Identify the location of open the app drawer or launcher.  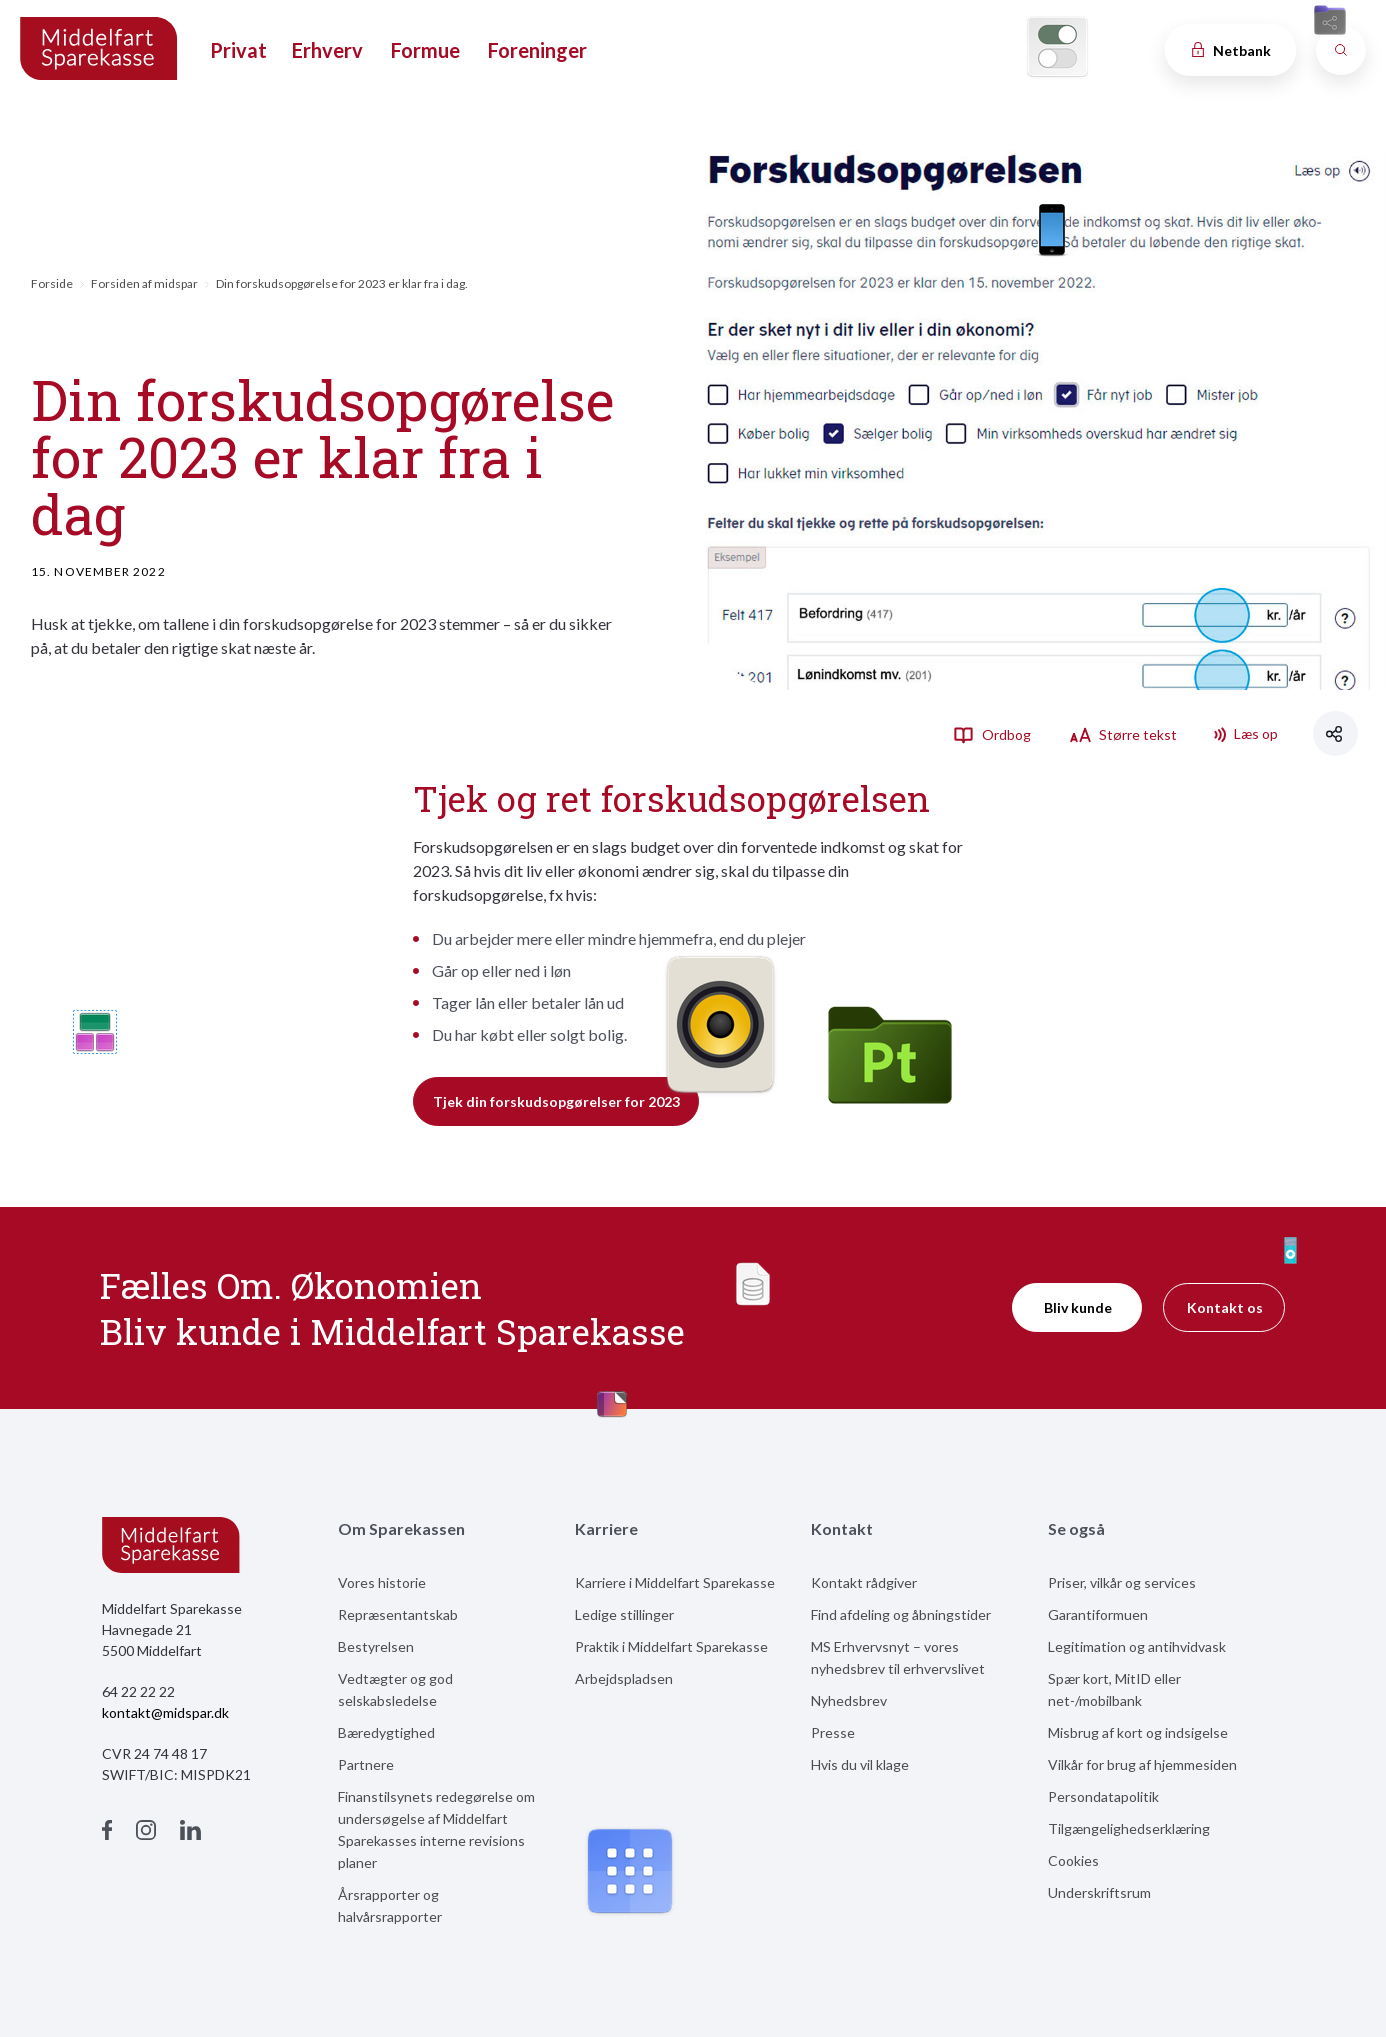
(630, 1871).